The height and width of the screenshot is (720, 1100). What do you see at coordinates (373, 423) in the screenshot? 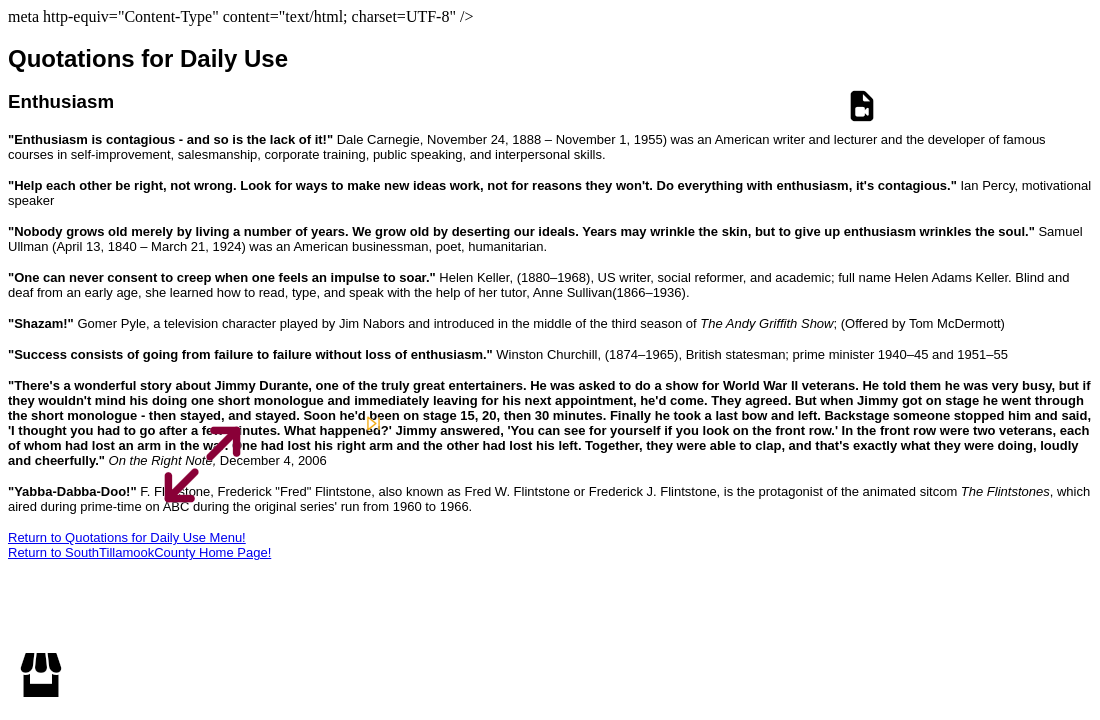
I see `skip to the next track` at bounding box center [373, 423].